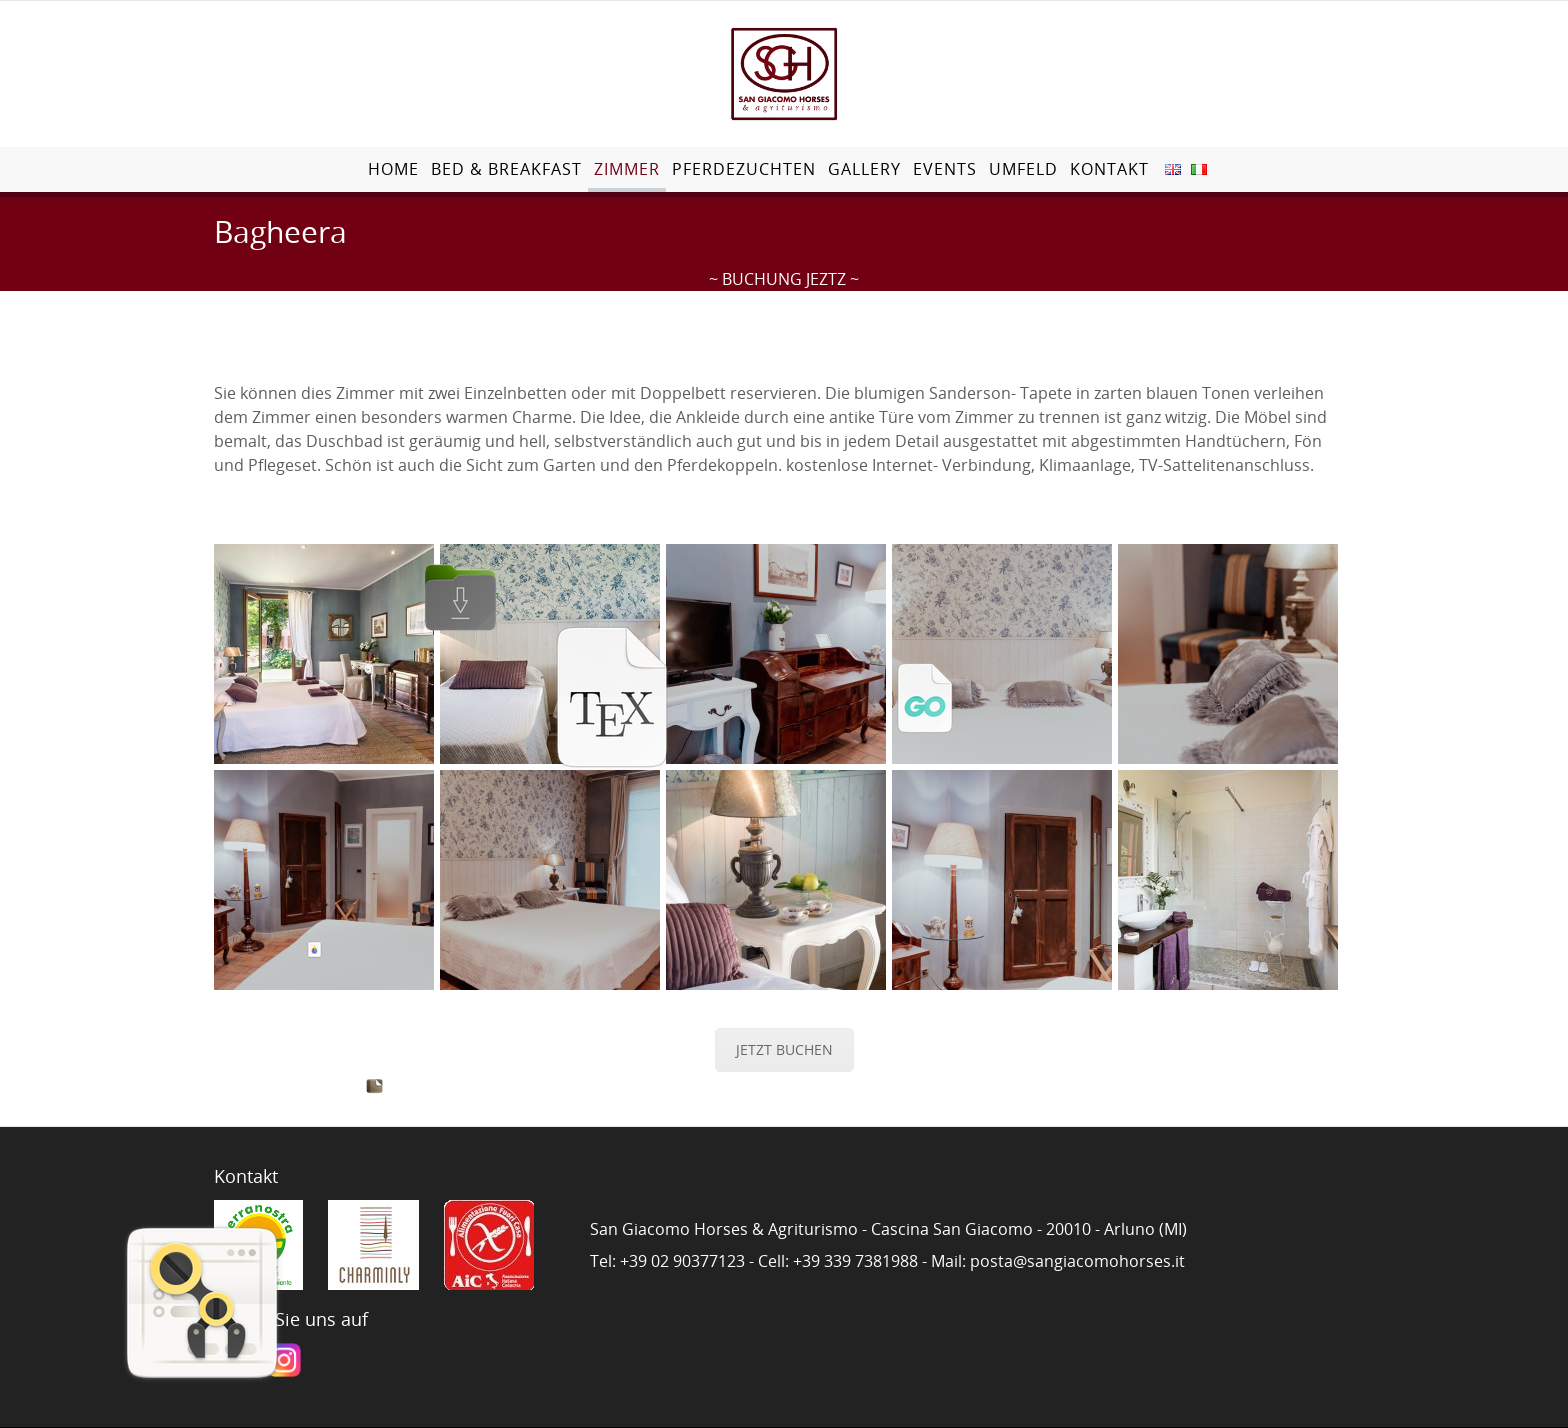 The width and height of the screenshot is (1568, 1428). I want to click on a LaTeX or TeX document file, so click(612, 697).